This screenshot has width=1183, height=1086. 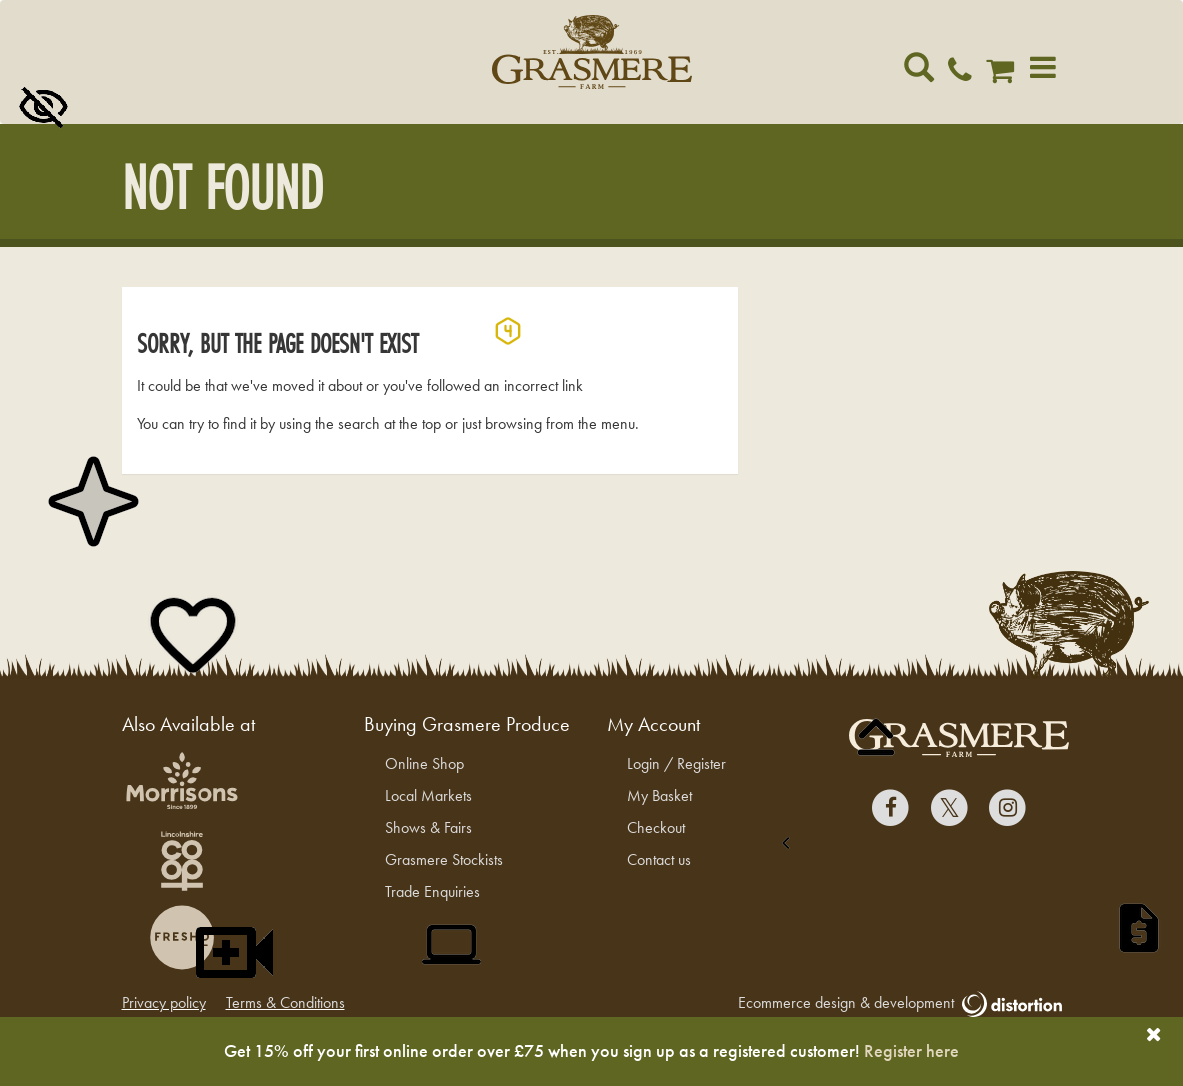 I want to click on access laptop or computer settings, so click(x=451, y=944).